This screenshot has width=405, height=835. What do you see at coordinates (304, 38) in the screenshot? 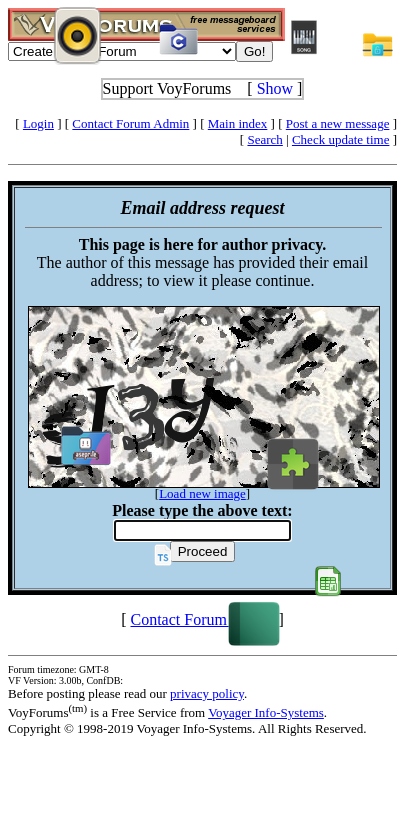
I see `open a song file in GarageBand` at bounding box center [304, 38].